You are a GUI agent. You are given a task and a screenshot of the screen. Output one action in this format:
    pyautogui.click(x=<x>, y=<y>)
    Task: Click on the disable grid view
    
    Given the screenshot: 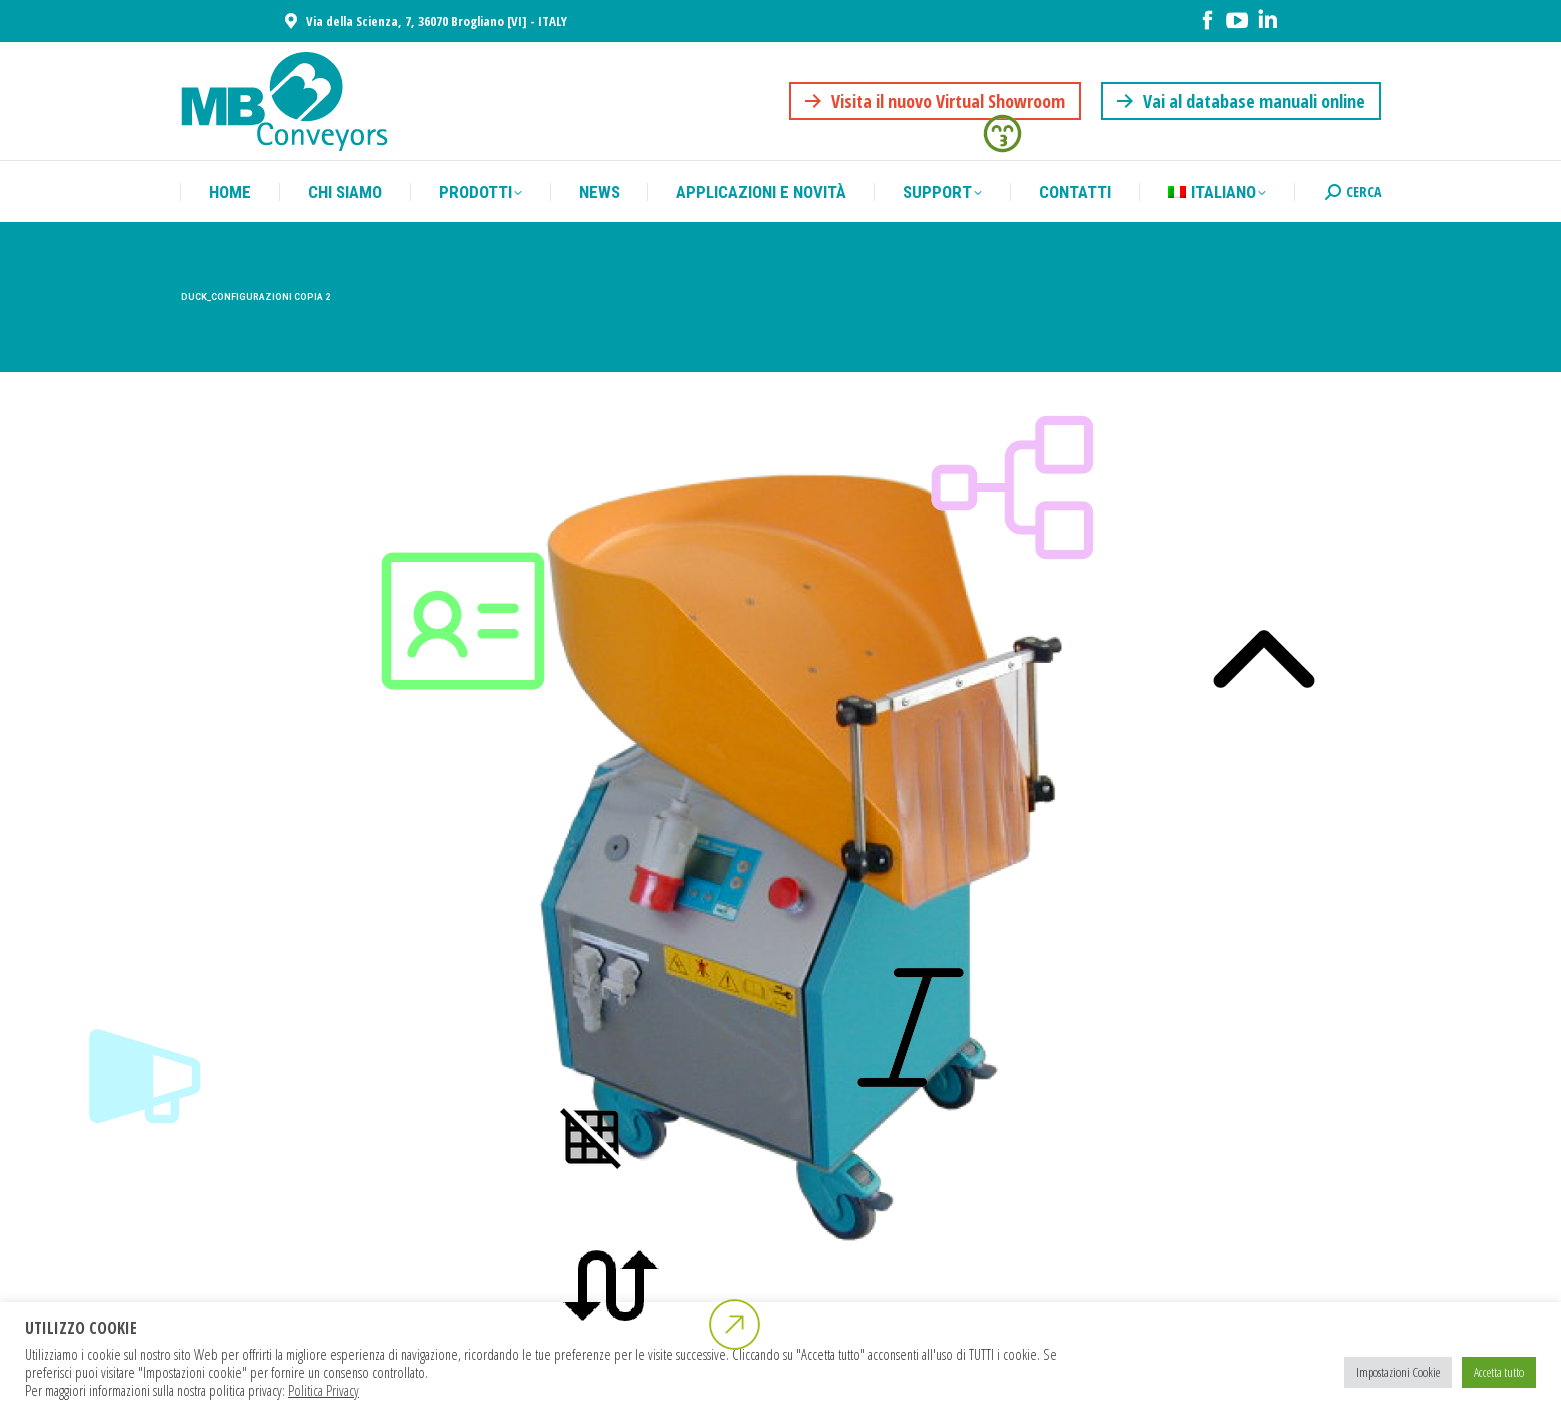 What is the action you would take?
    pyautogui.click(x=592, y=1137)
    